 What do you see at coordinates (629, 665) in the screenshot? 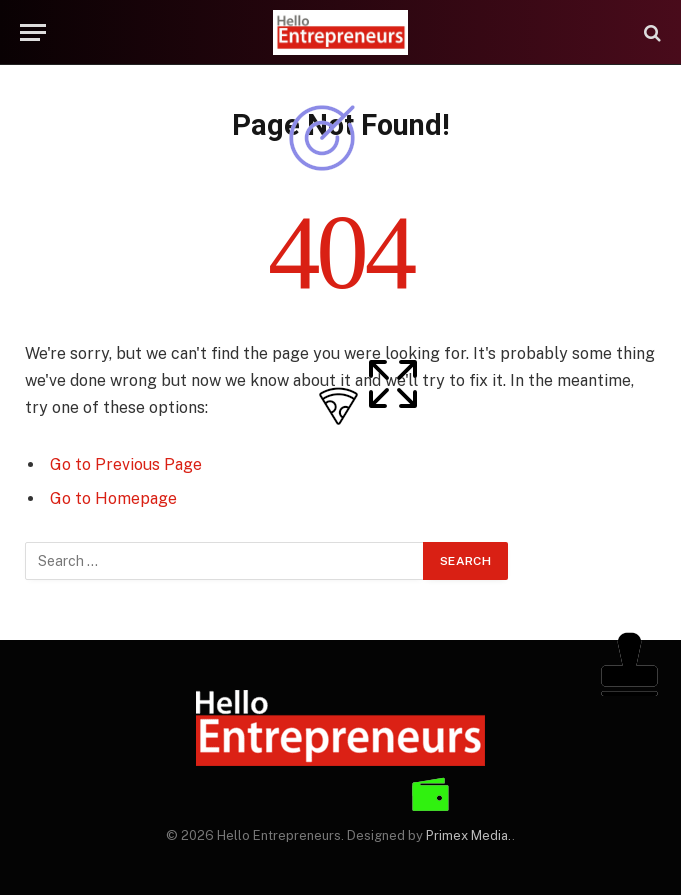
I see `apply a stamp or seal to a document` at bounding box center [629, 665].